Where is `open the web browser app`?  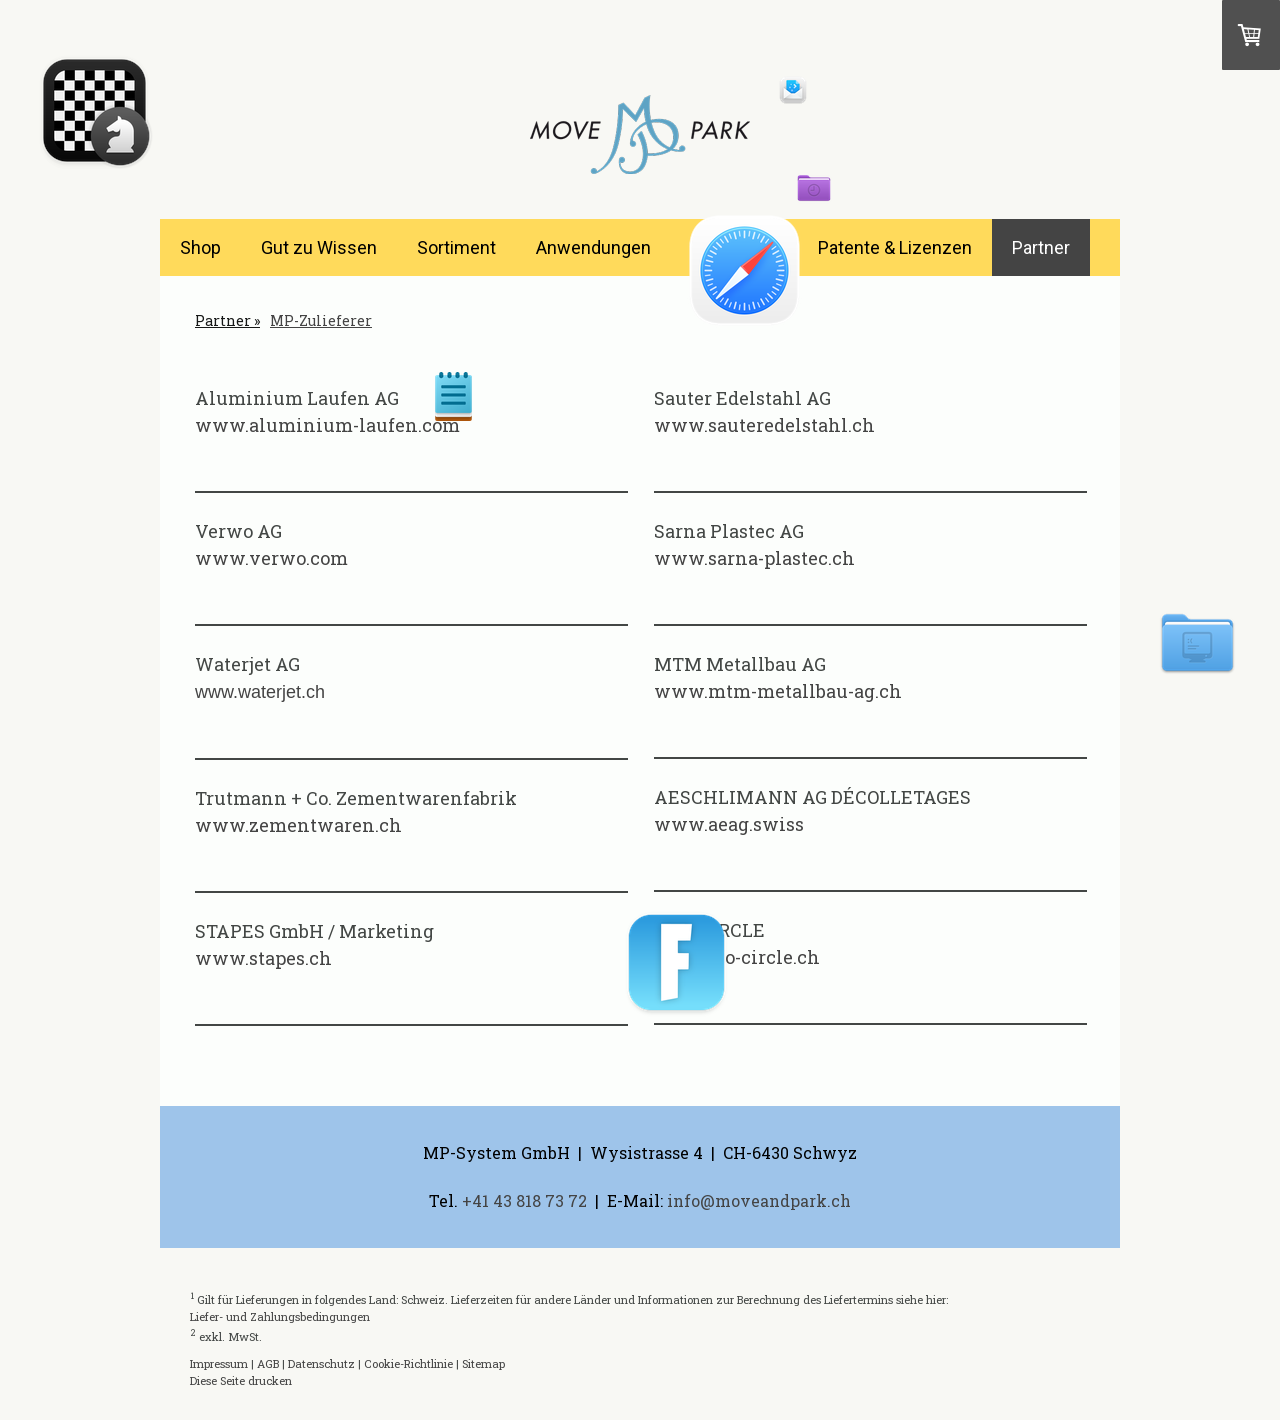 open the web browser app is located at coordinates (744, 270).